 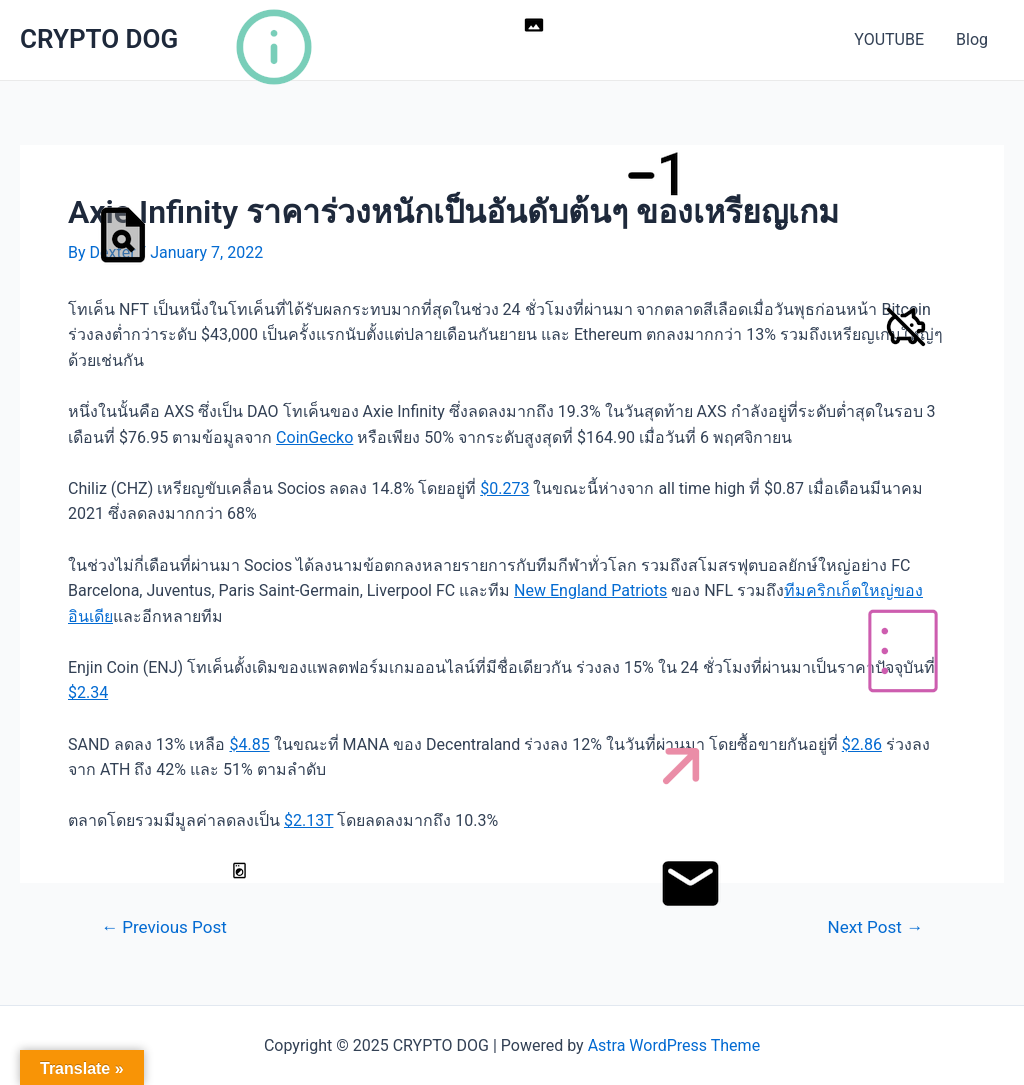 I want to click on decrease exposure by one stop, so click(x=654, y=175).